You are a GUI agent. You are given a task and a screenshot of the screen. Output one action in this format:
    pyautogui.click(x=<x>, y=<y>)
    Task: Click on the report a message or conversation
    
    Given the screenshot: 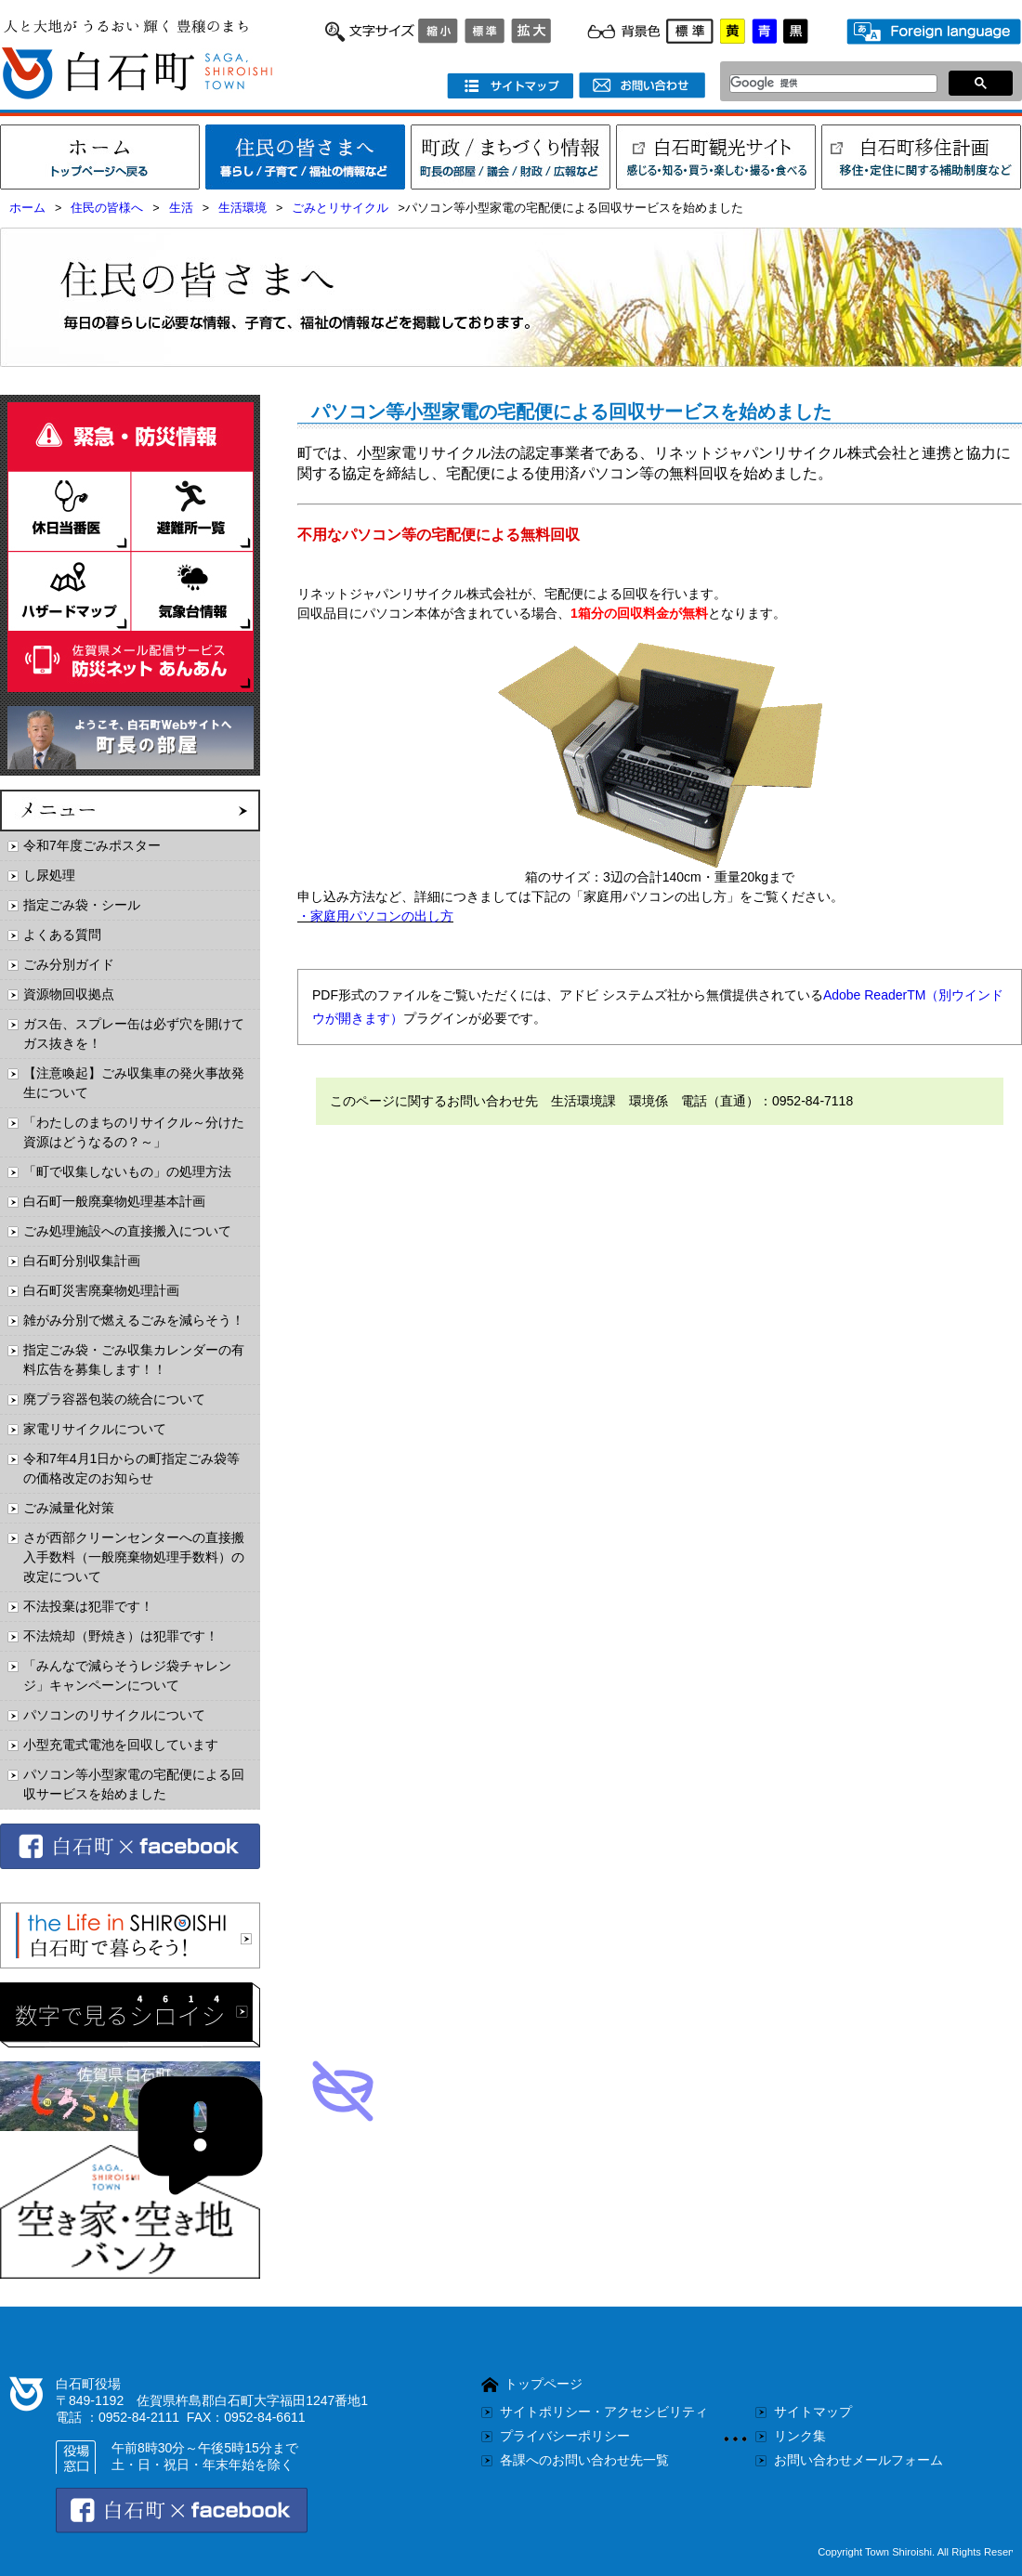 What is the action you would take?
    pyautogui.click(x=200, y=2132)
    